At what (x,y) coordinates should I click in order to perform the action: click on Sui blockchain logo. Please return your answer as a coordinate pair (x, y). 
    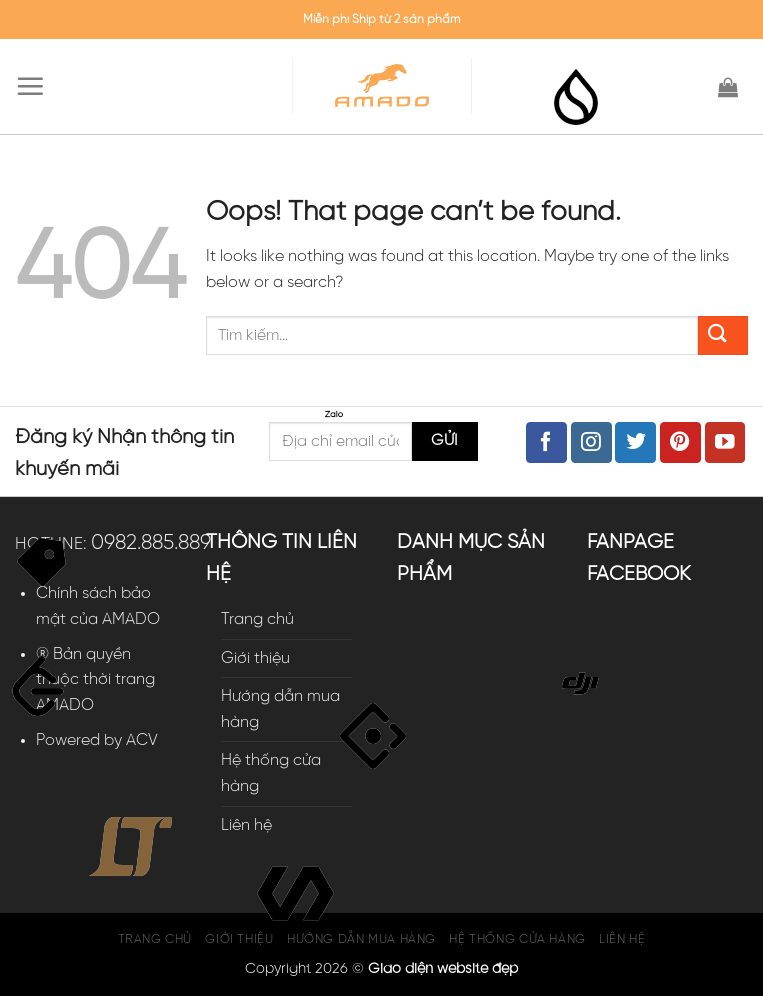
    Looking at the image, I should click on (576, 97).